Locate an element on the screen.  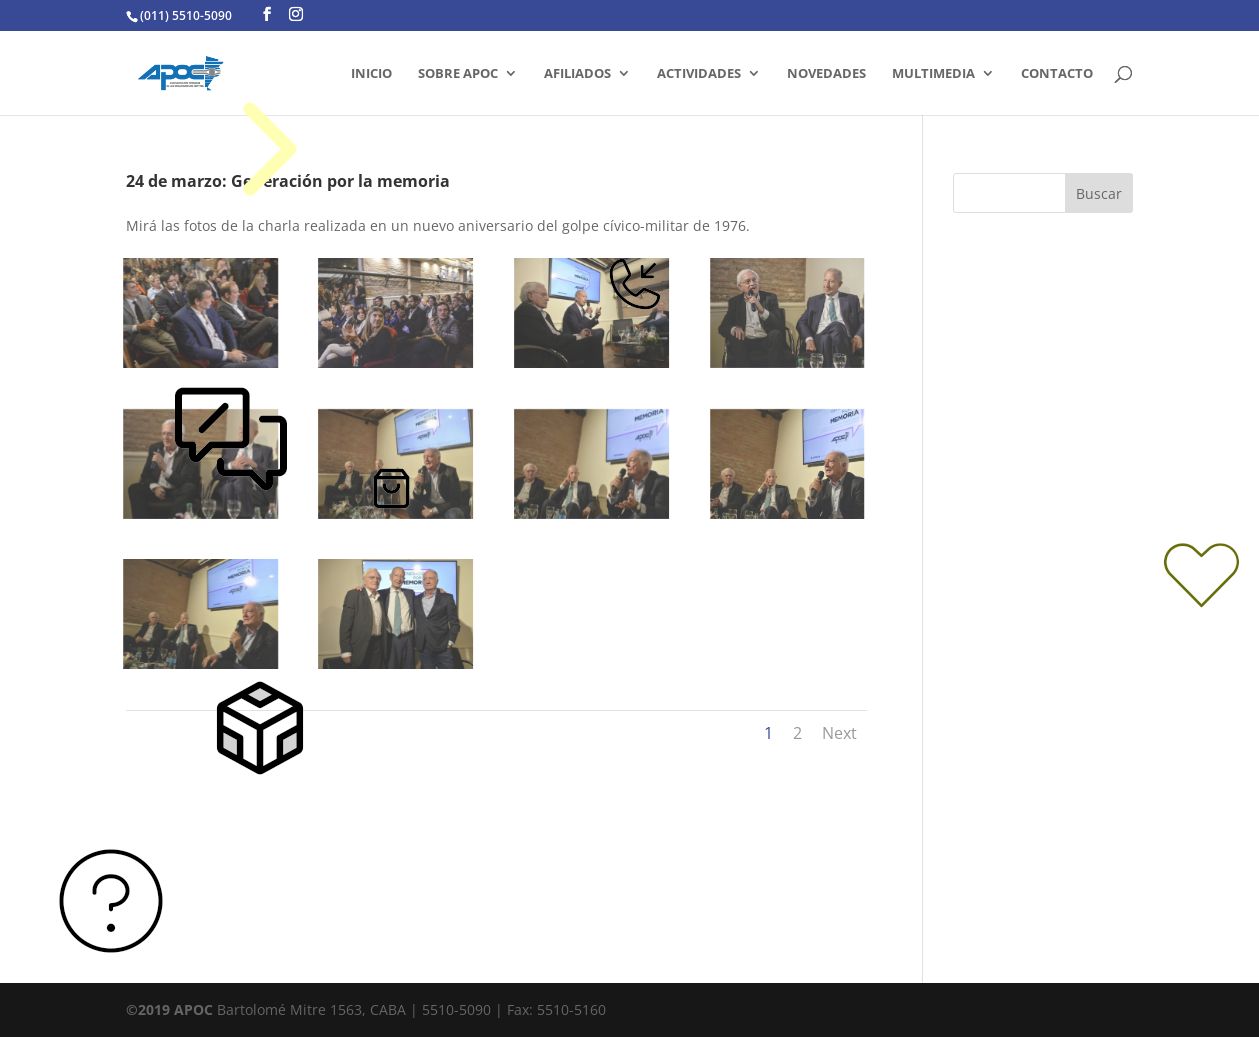
open codesandbox development environment is located at coordinates (260, 728).